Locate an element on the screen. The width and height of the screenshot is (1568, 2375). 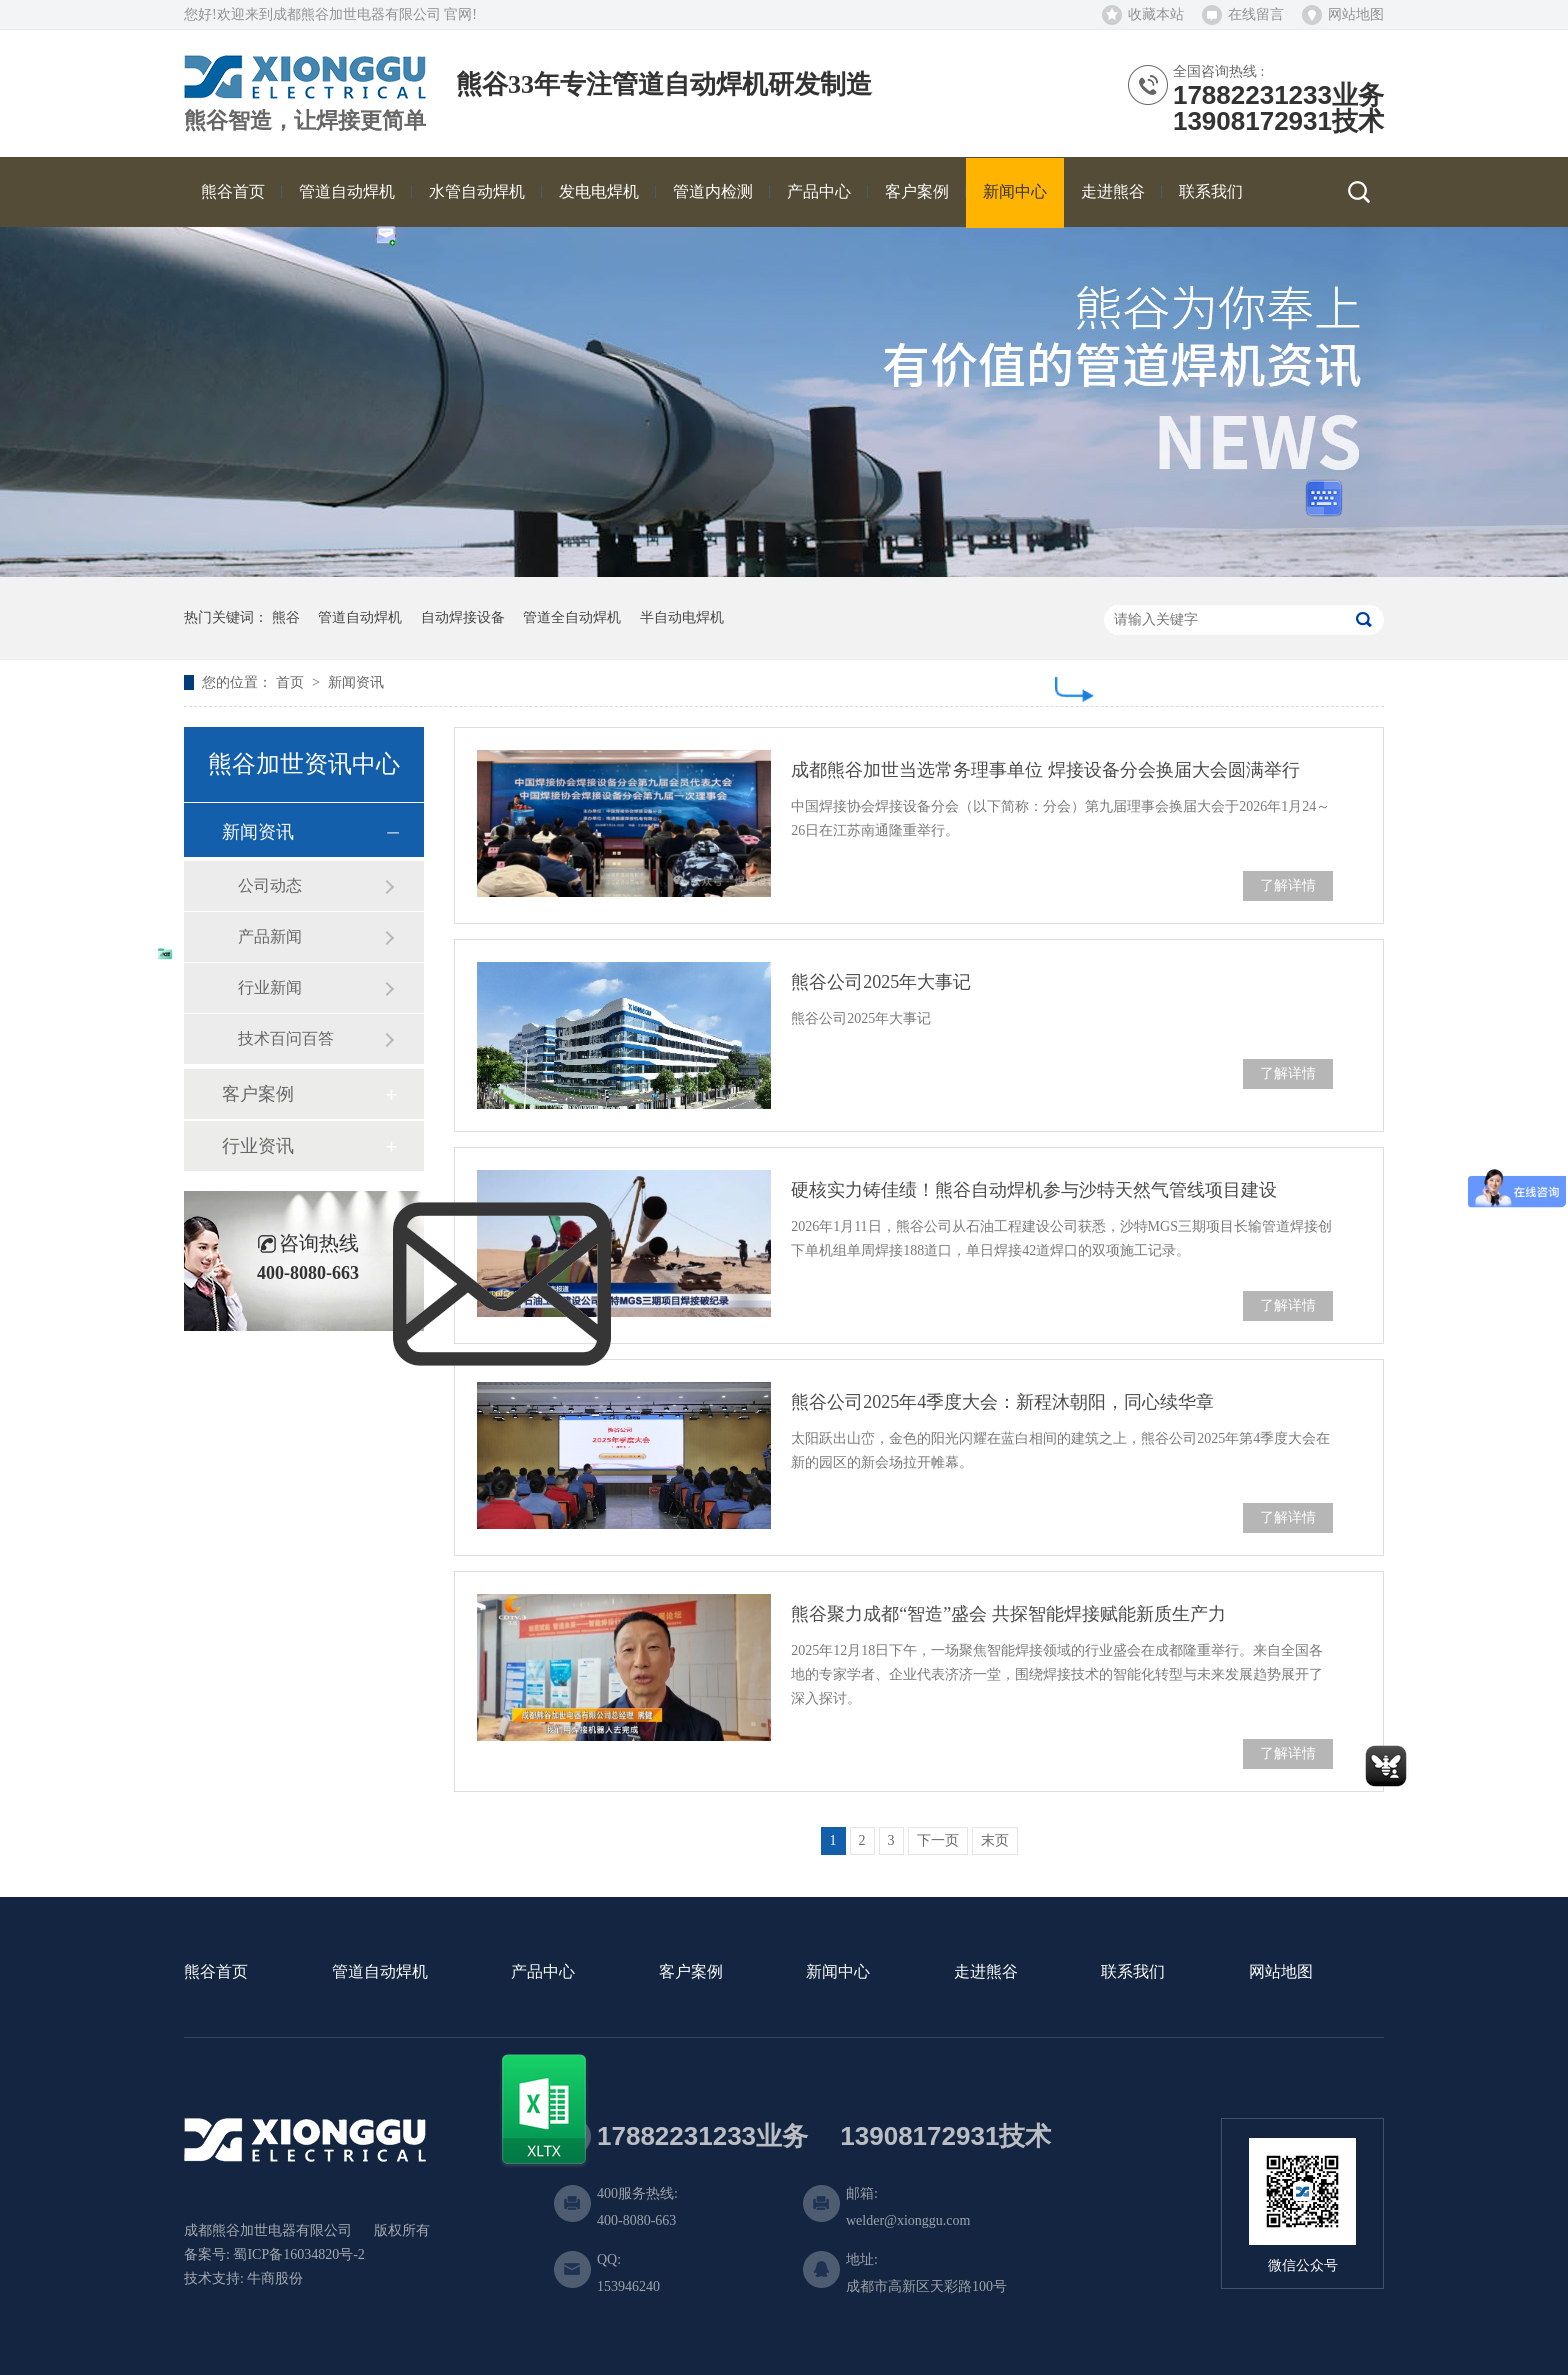
excel spreadsheet template file is located at coordinates (544, 2111).